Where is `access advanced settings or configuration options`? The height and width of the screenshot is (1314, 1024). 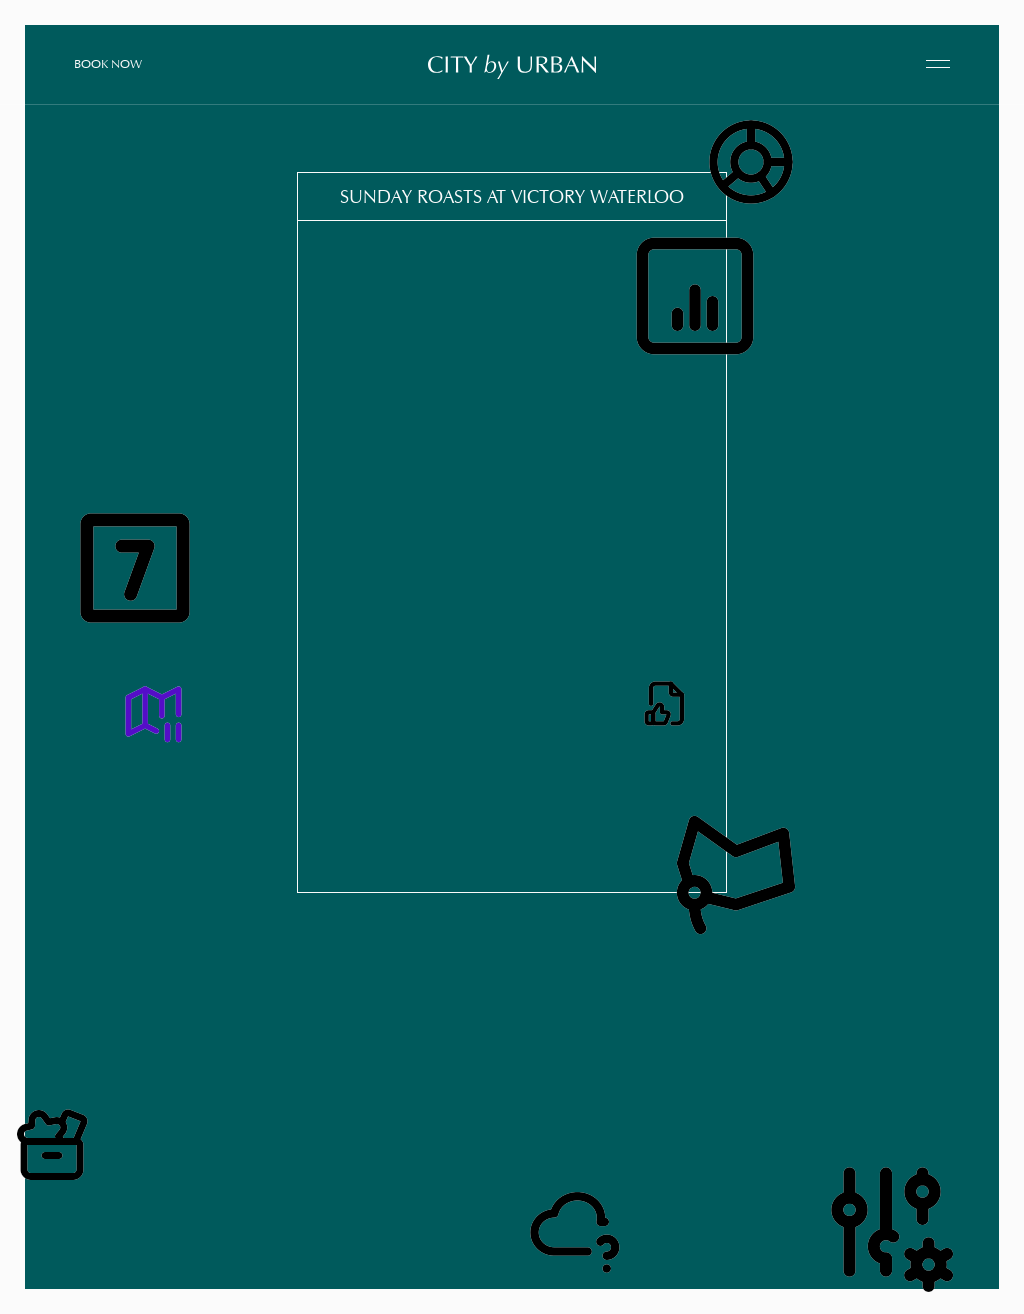
access advanced settings or configuration options is located at coordinates (886, 1222).